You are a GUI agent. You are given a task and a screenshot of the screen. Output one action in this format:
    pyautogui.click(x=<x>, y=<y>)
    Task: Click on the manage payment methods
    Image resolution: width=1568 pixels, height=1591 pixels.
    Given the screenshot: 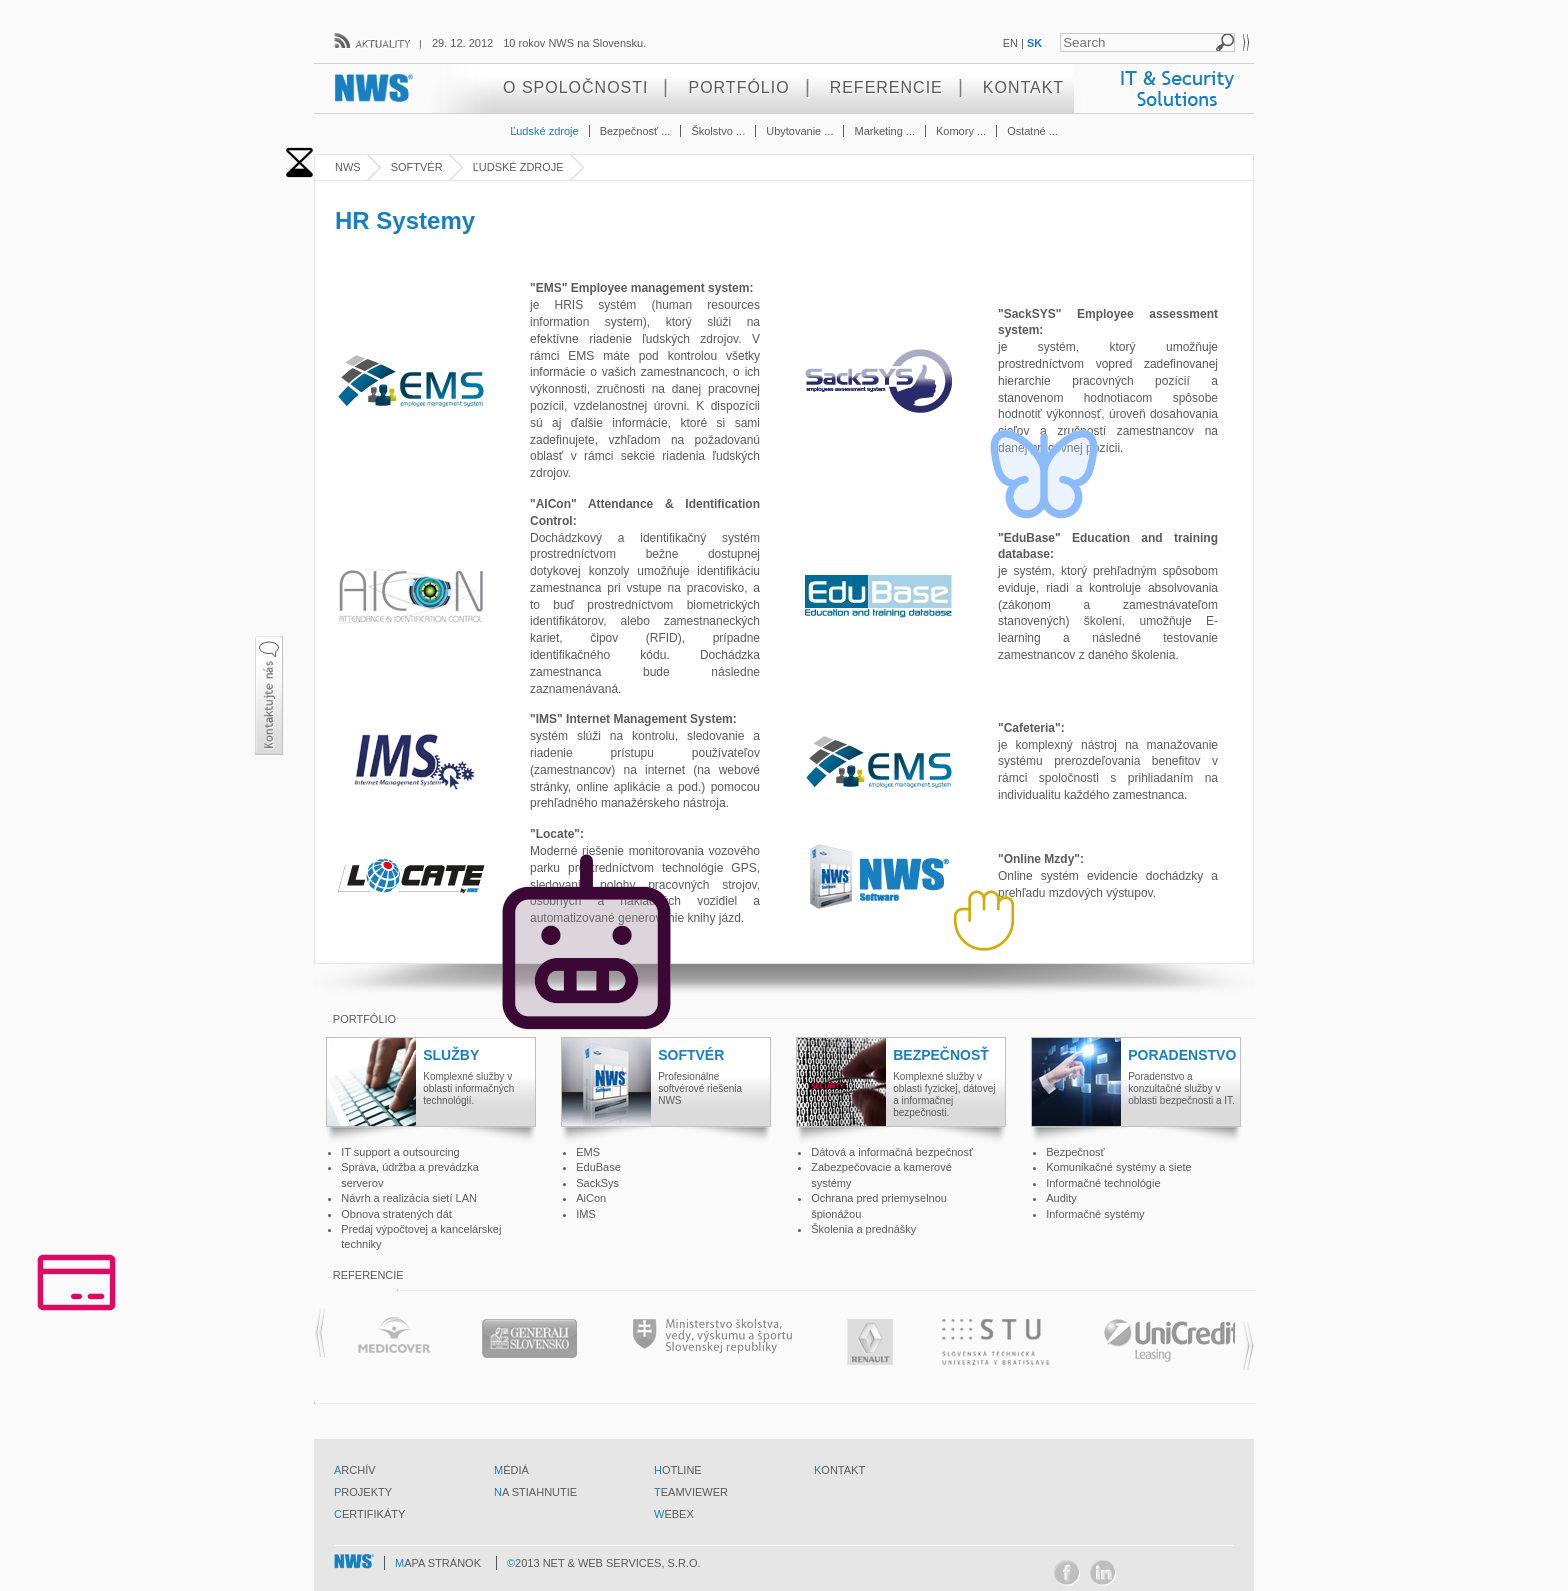 What is the action you would take?
    pyautogui.click(x=76, y=1282)
    